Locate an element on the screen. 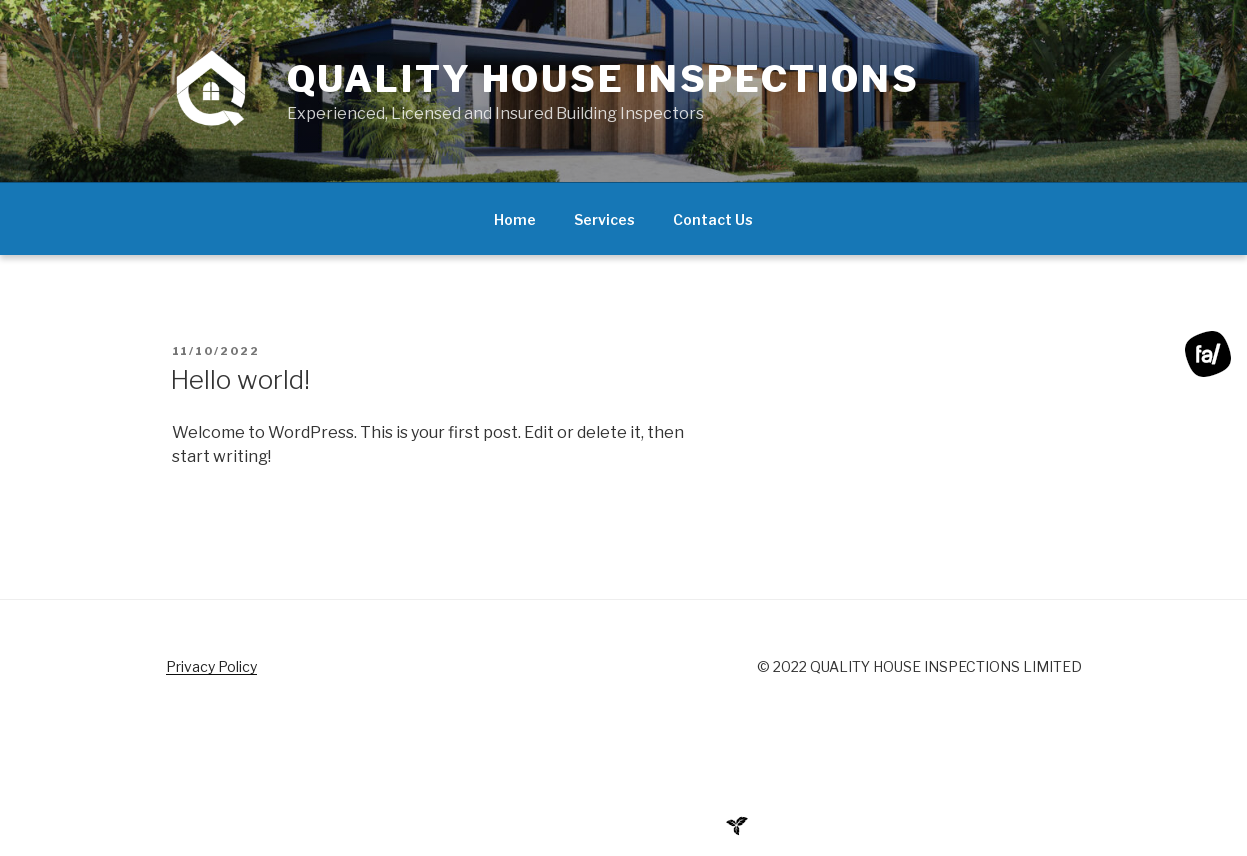 The image size is (1247, 856). open trilium notes application is located at coordinates (737, 826).